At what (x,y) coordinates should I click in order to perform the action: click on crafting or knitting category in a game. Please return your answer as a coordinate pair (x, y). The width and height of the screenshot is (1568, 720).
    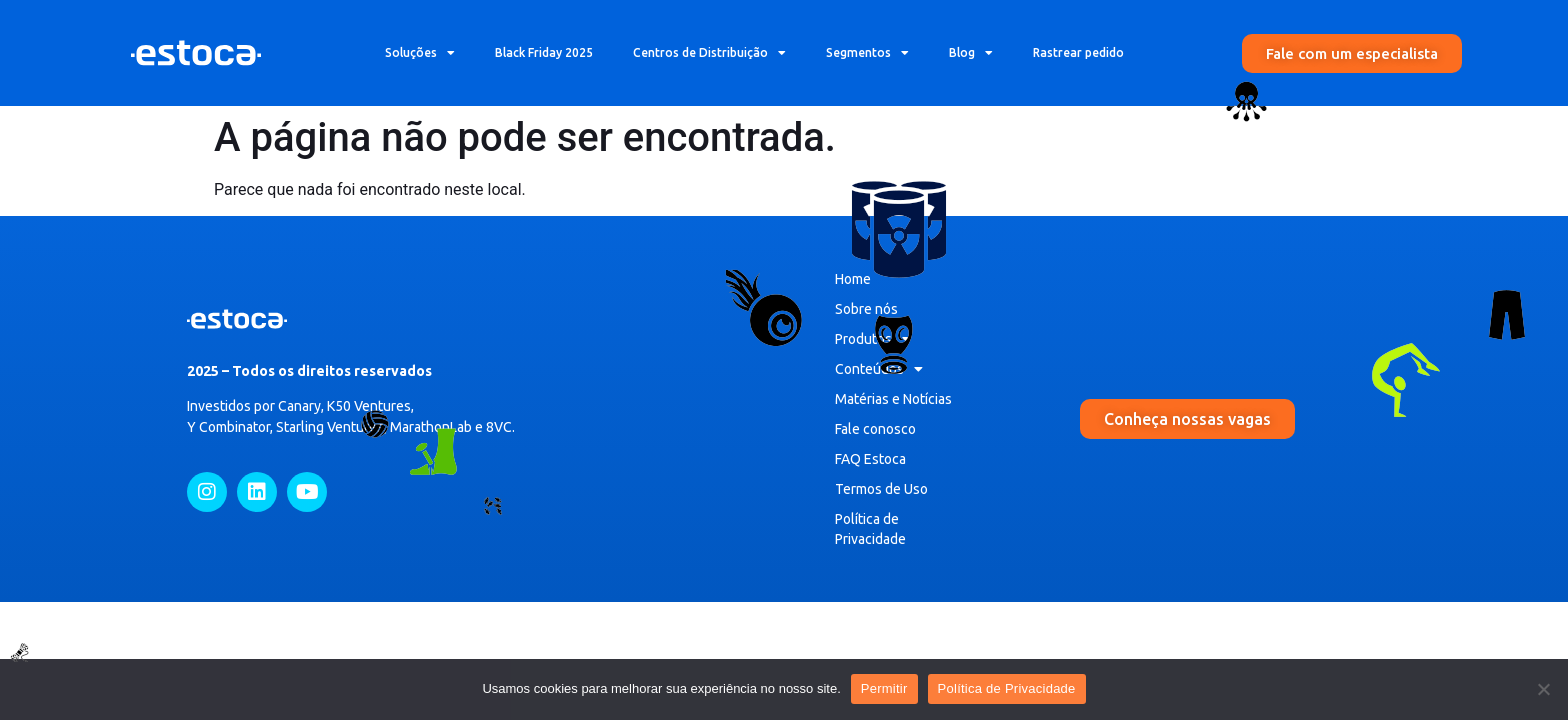
    Looking at the image, I should click on (19, 652).